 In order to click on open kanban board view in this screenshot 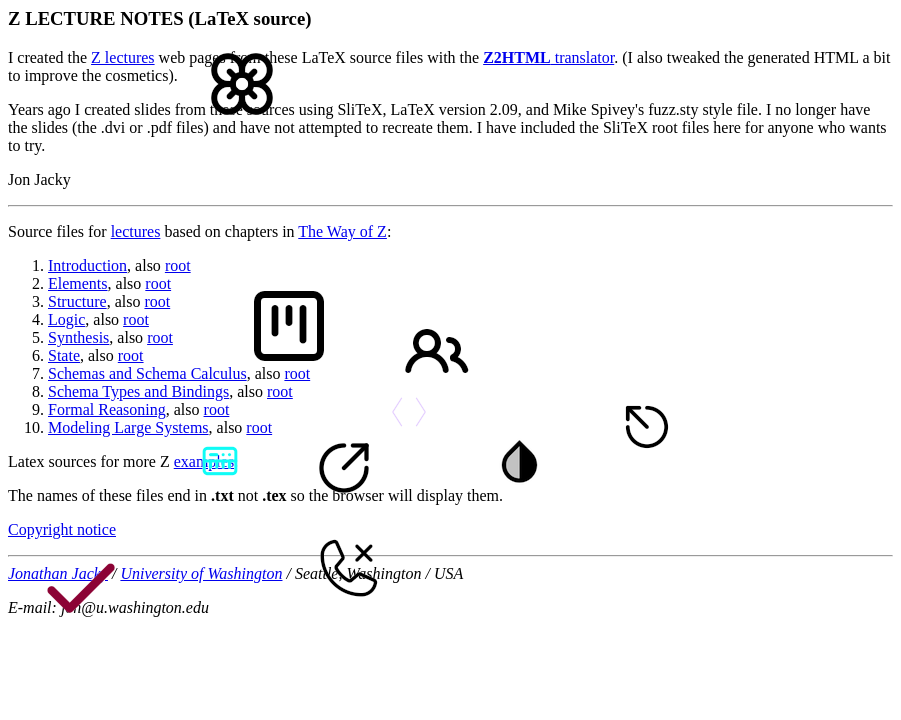, I will do `click(289, 326)`.